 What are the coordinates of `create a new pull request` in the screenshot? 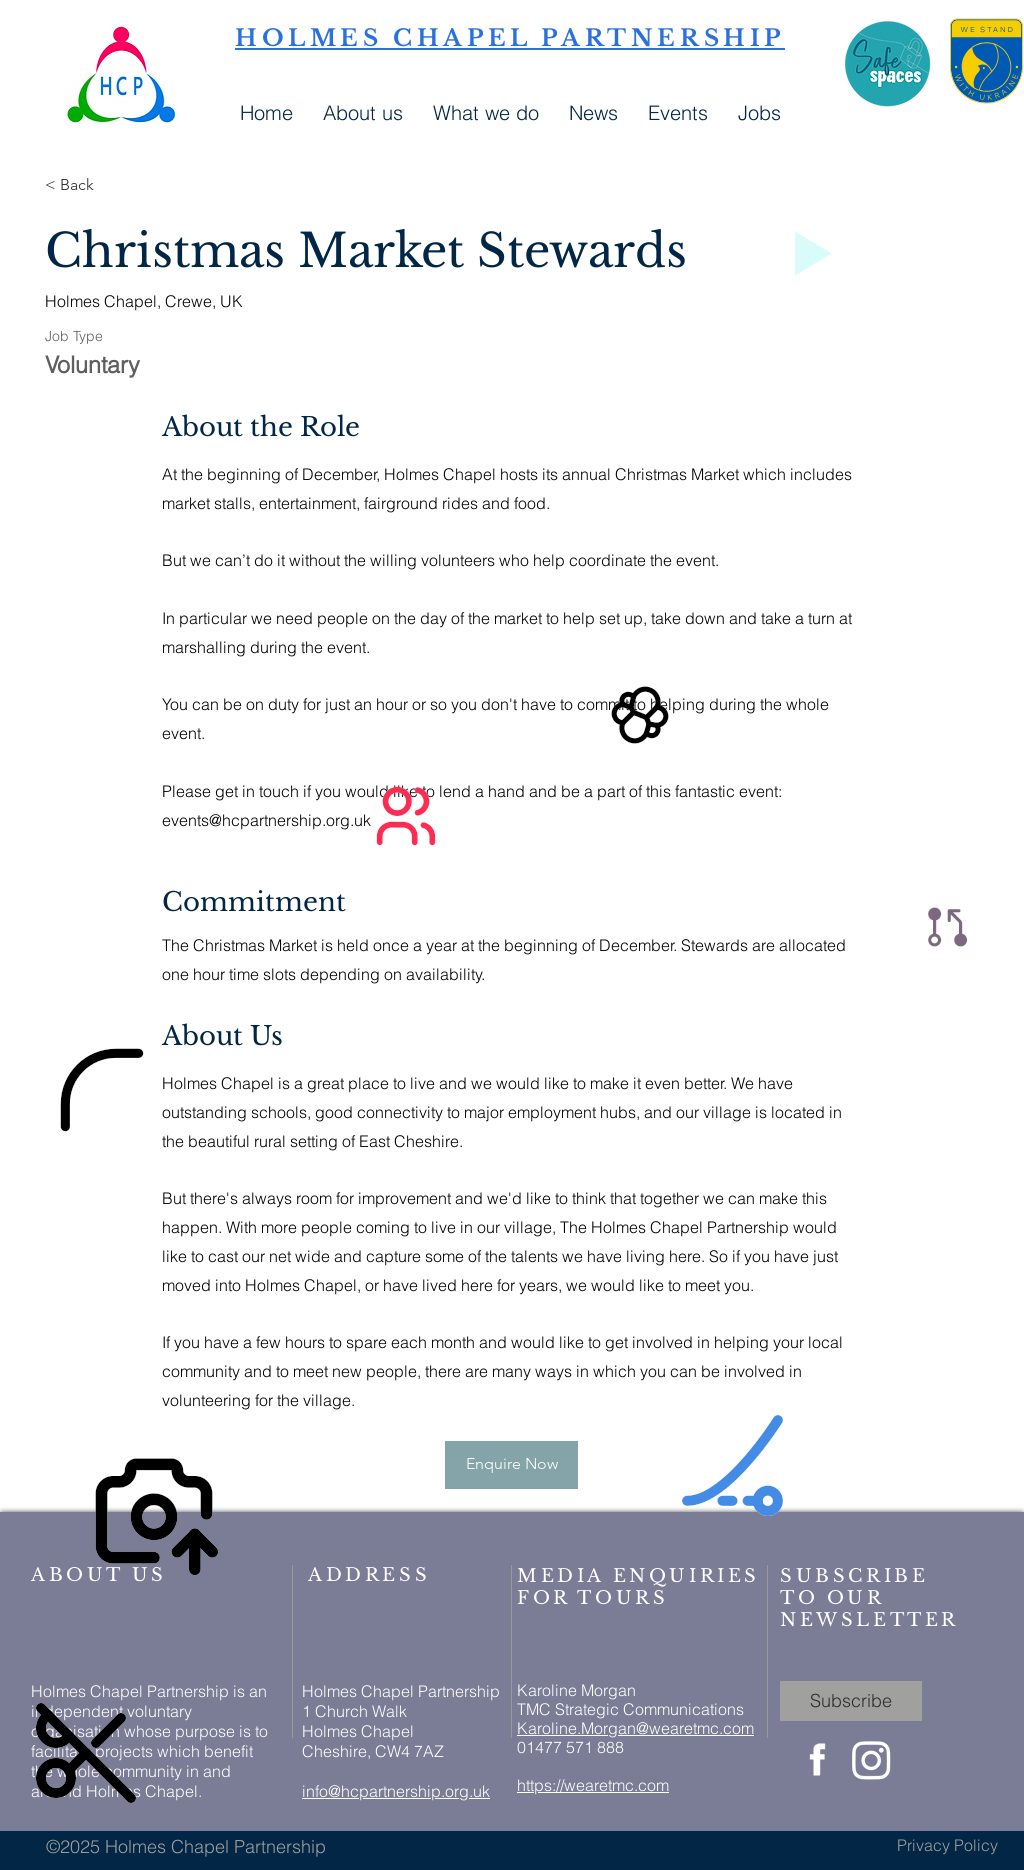 It's located at (946, 927).